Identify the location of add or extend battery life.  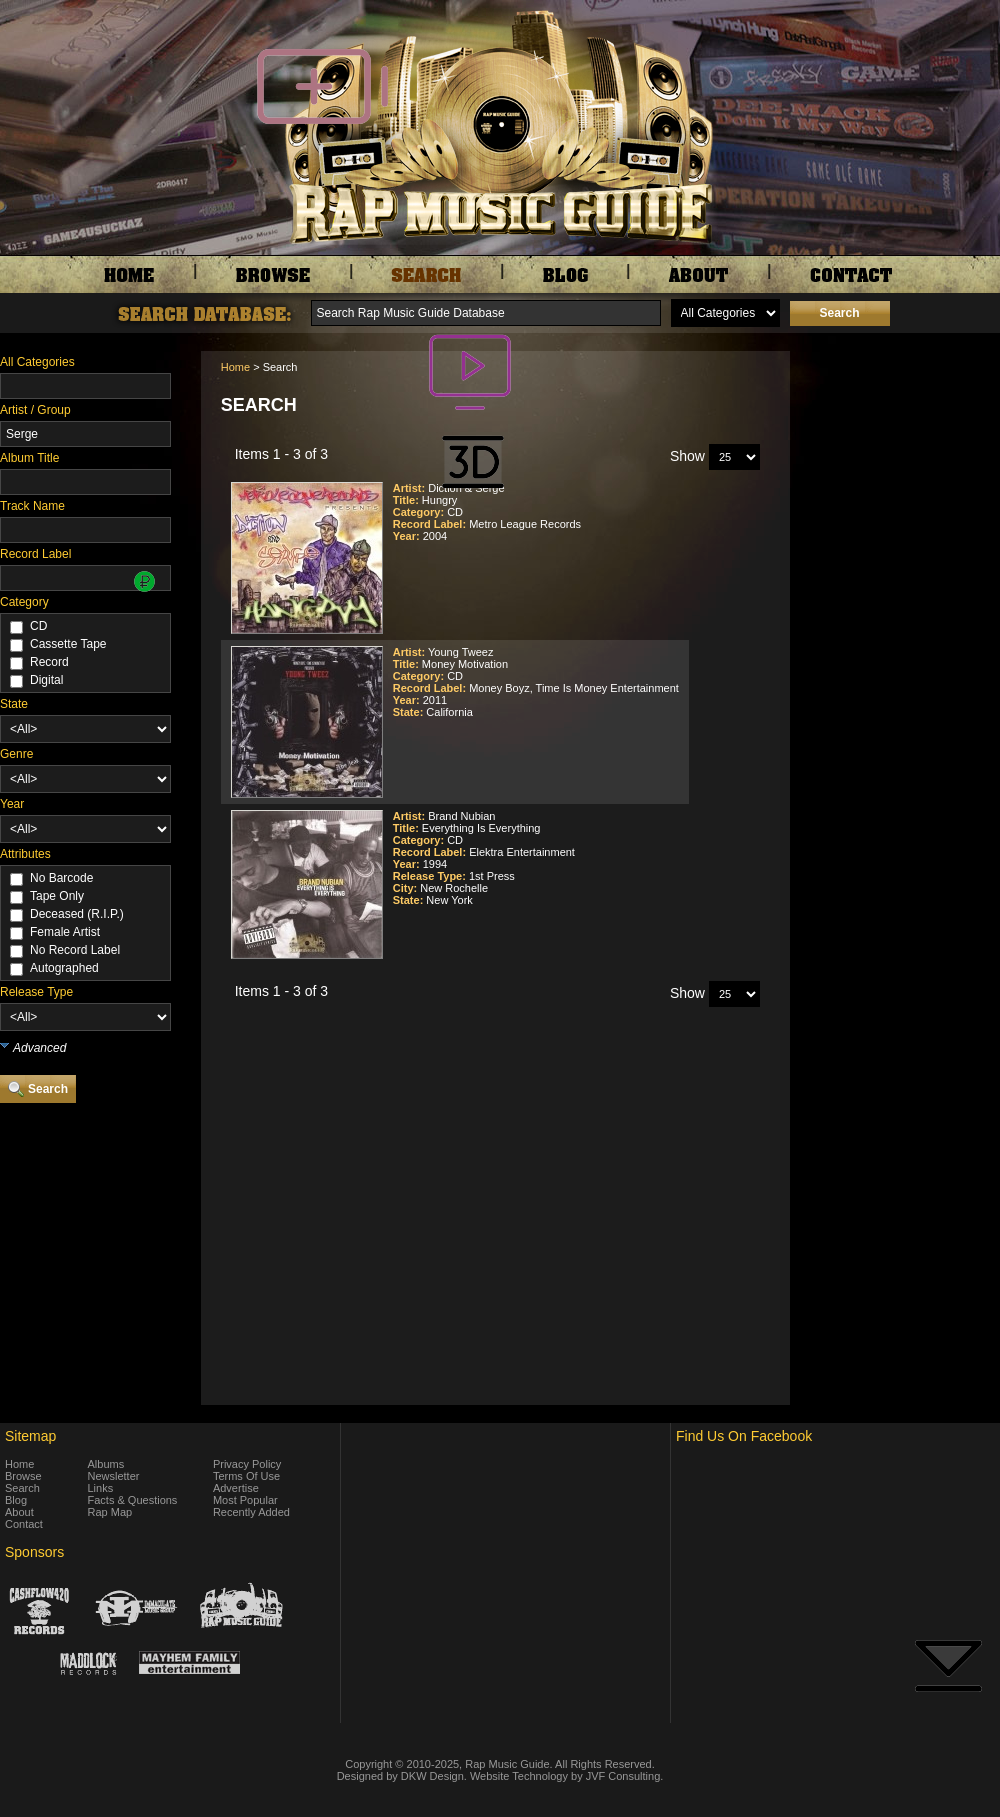
(320, 86).